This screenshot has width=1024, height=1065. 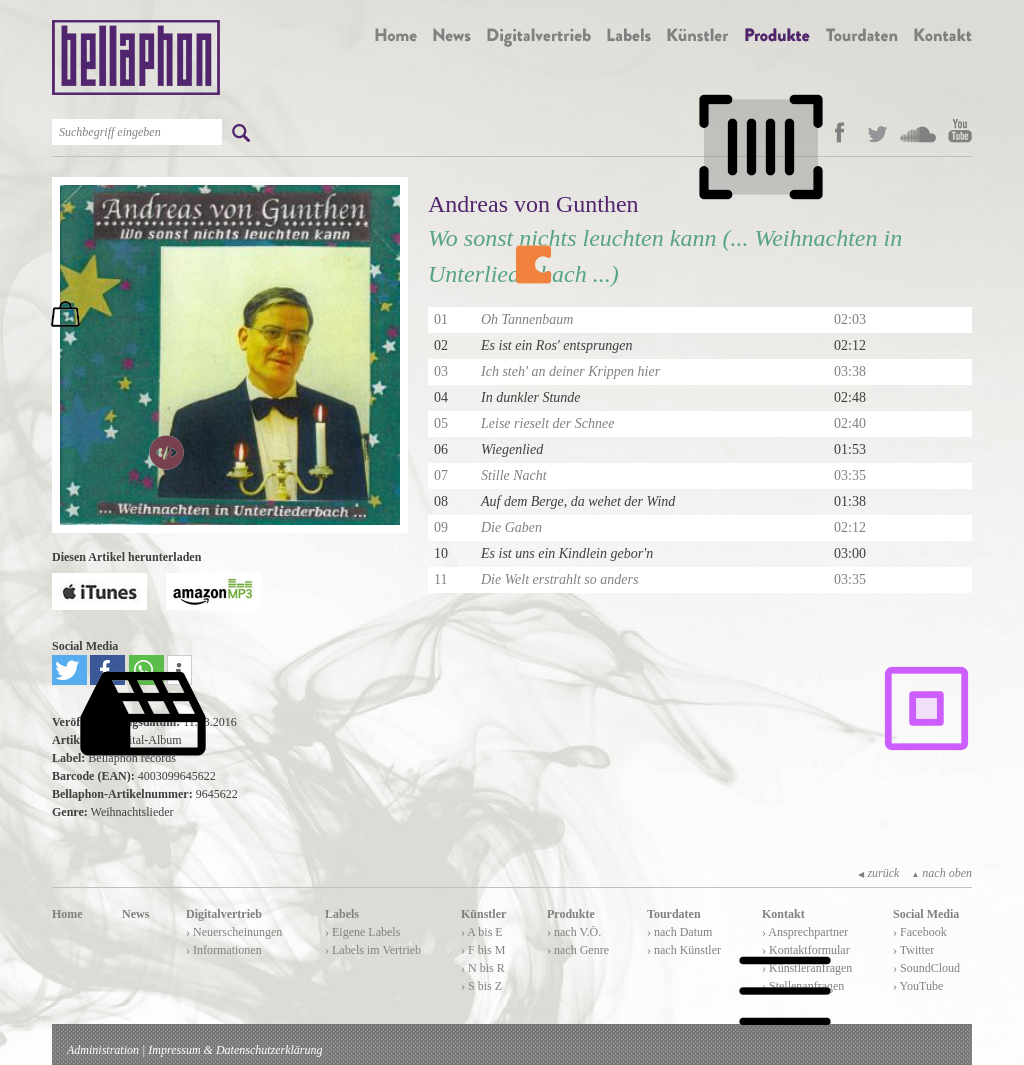 What do you see at coordinates (143, 718) in the screenshot?
I see `access solar panel settings` at bounding box center [143, 718].